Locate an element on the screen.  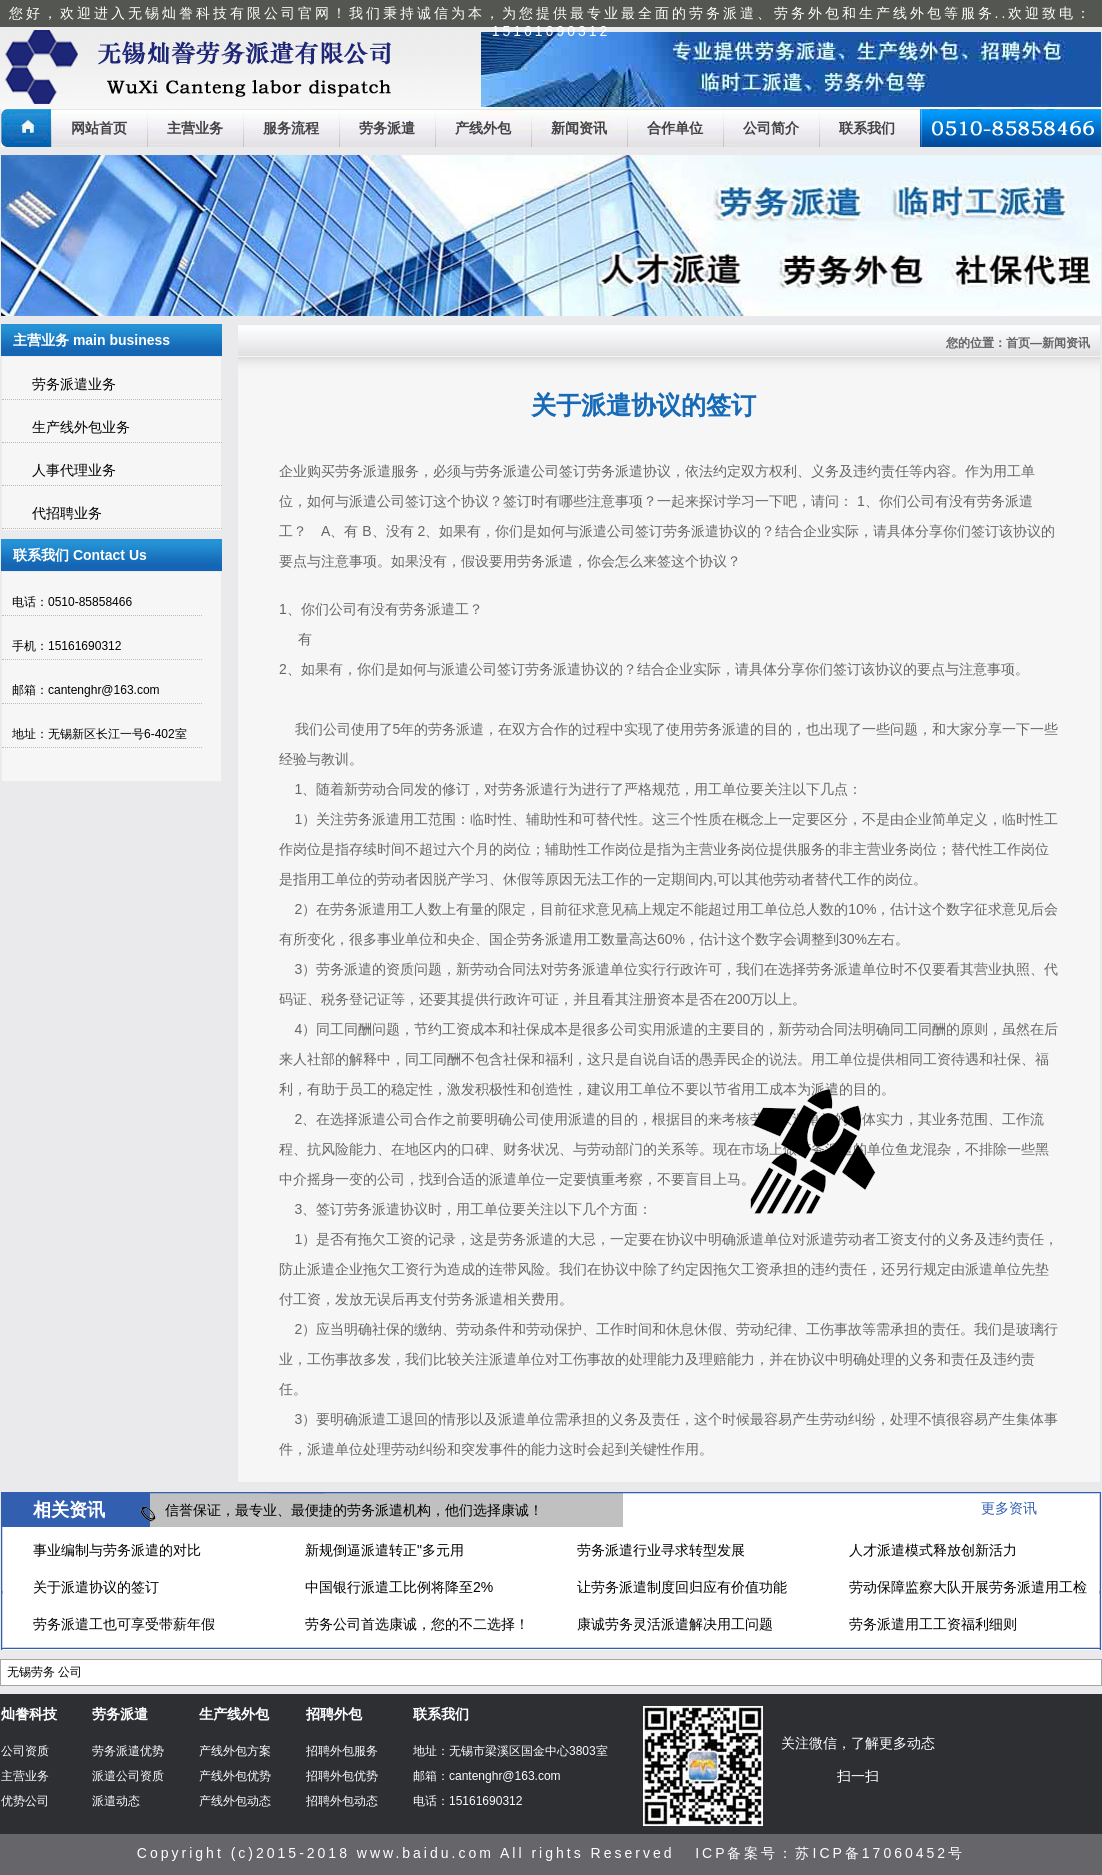
view tire or wheel settings is located at coordinates (148, 1514).